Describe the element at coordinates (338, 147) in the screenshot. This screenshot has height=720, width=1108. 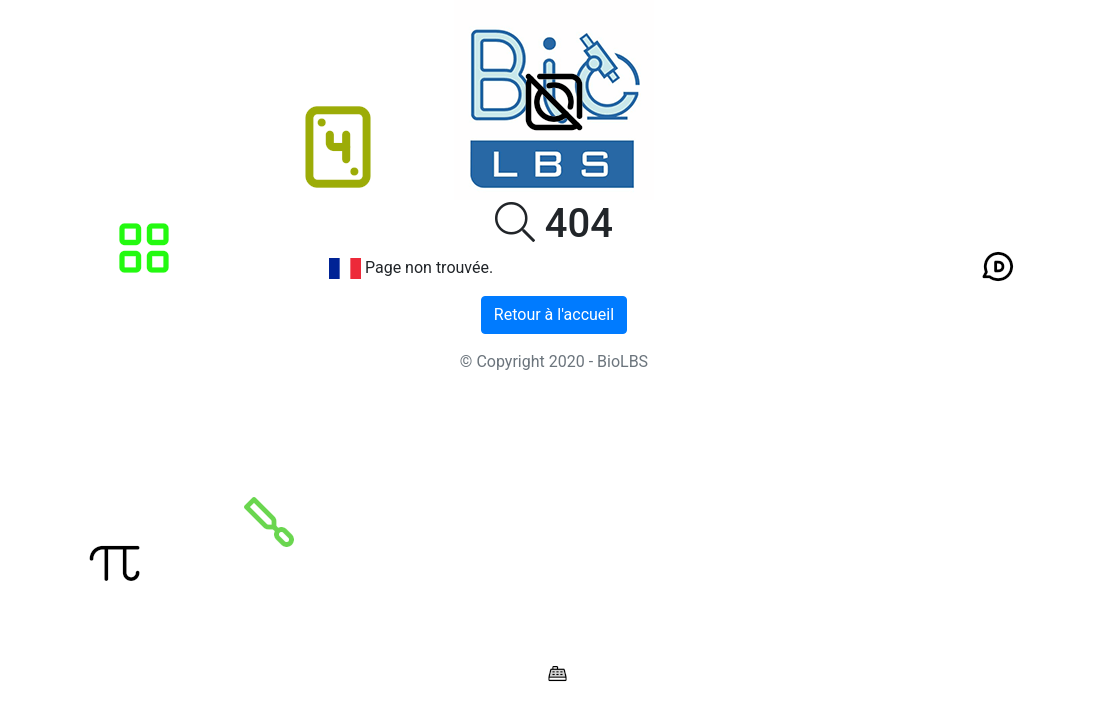
I see `select the four of clubs card` at that location.